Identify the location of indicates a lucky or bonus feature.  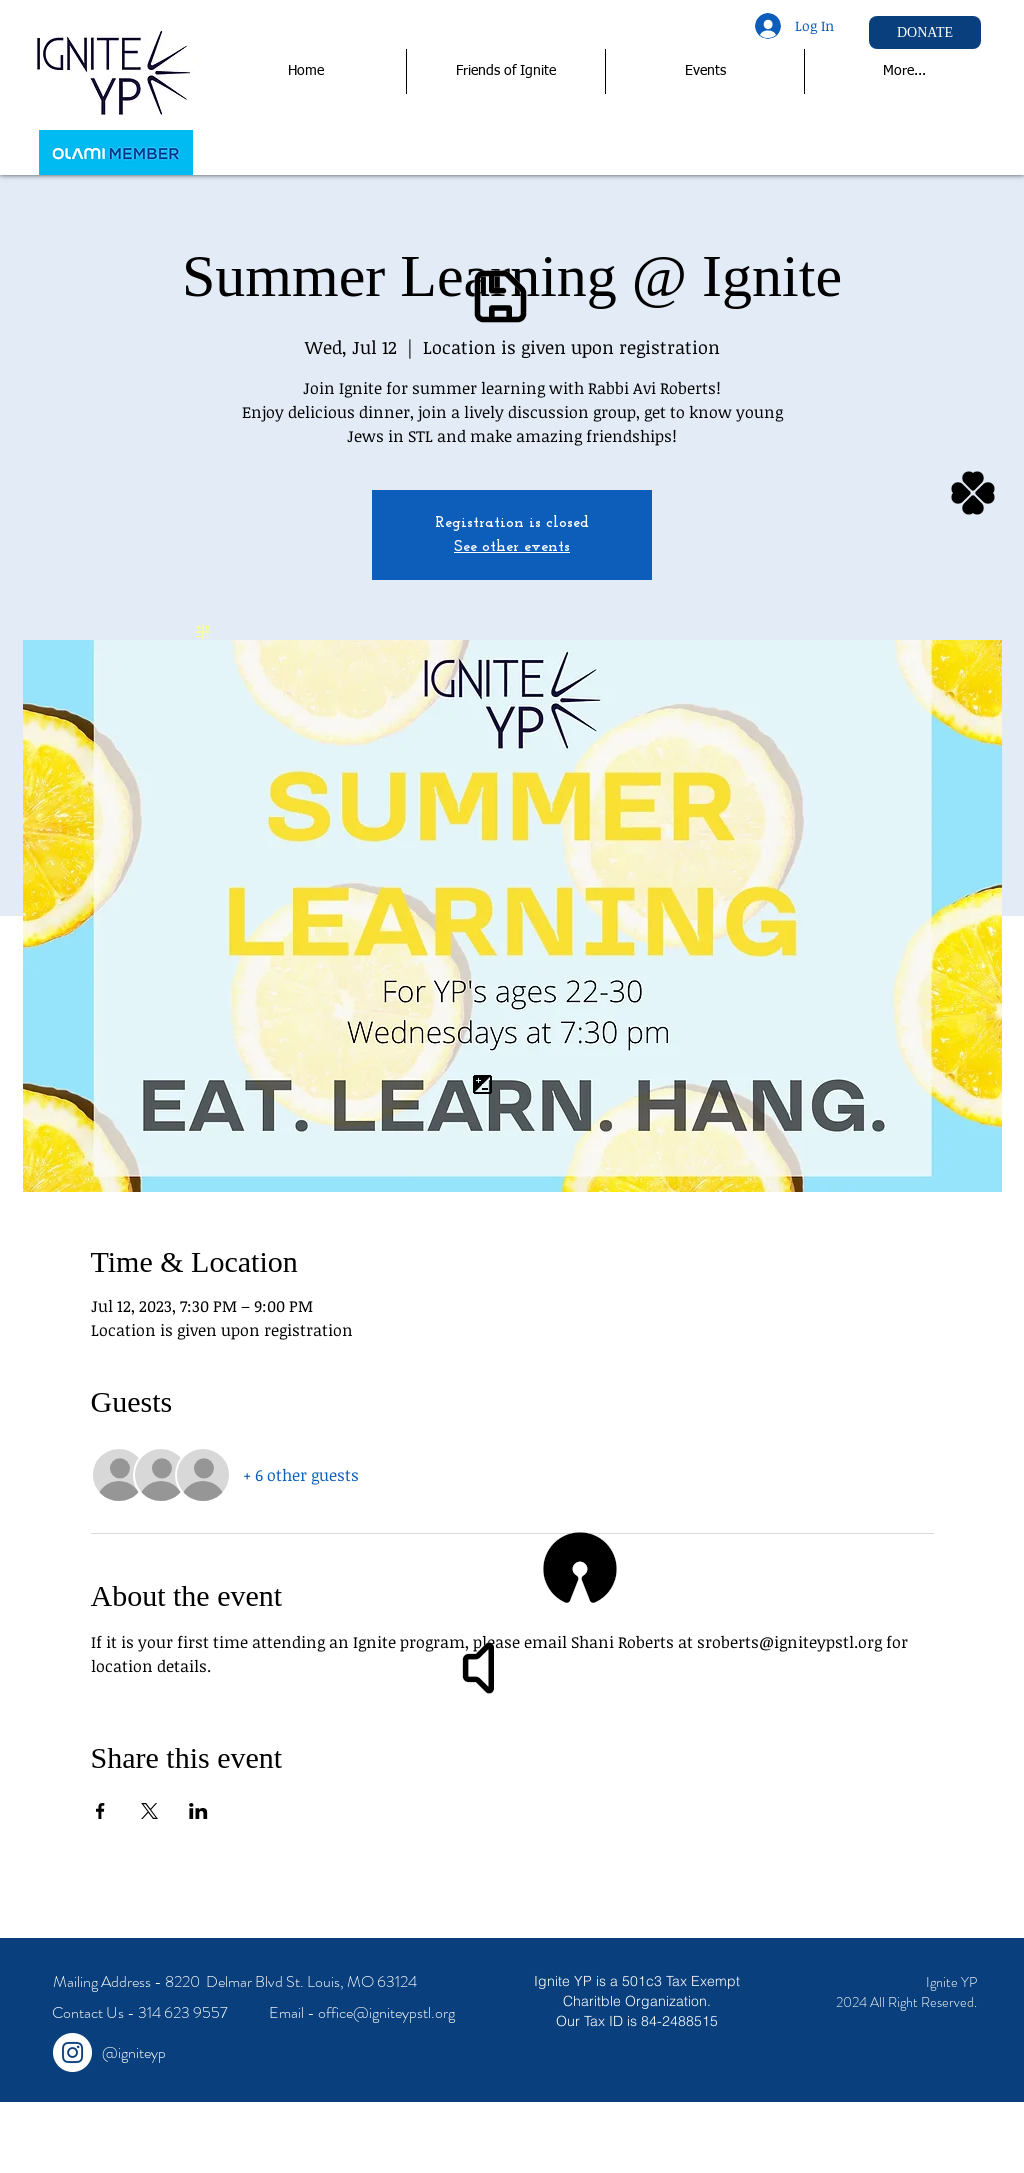
(973, 493).